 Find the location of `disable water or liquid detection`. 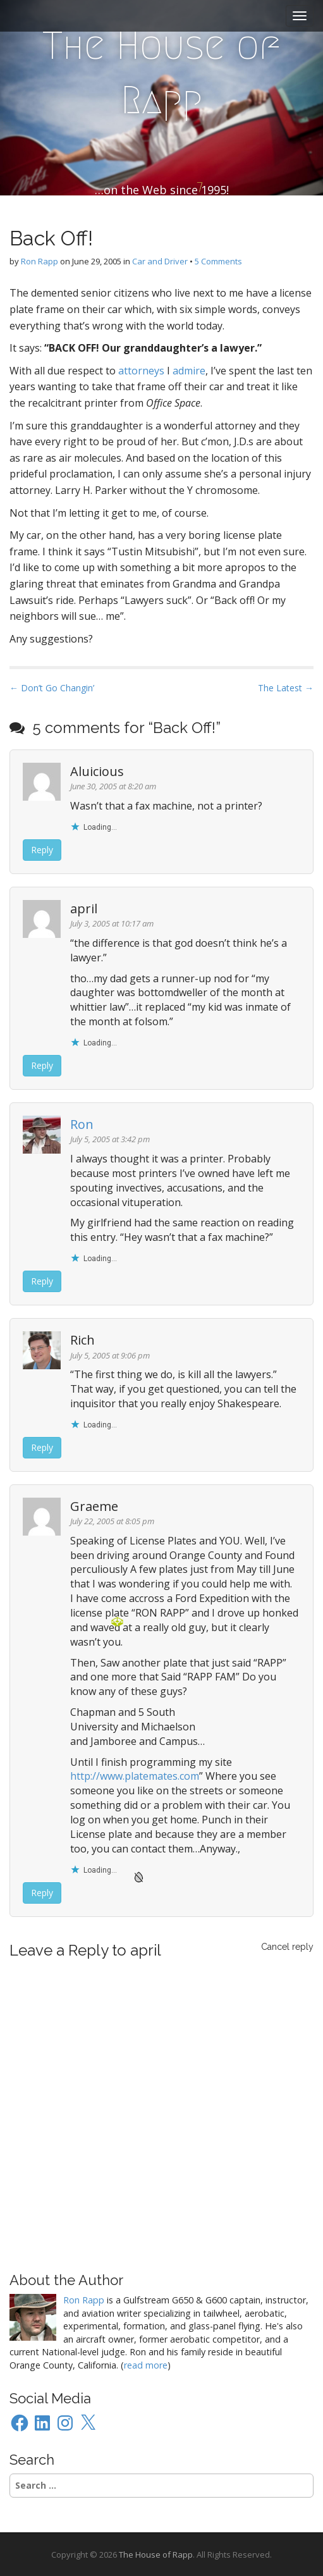

disable water or liquid detection is located at coordinates (138, 1877).